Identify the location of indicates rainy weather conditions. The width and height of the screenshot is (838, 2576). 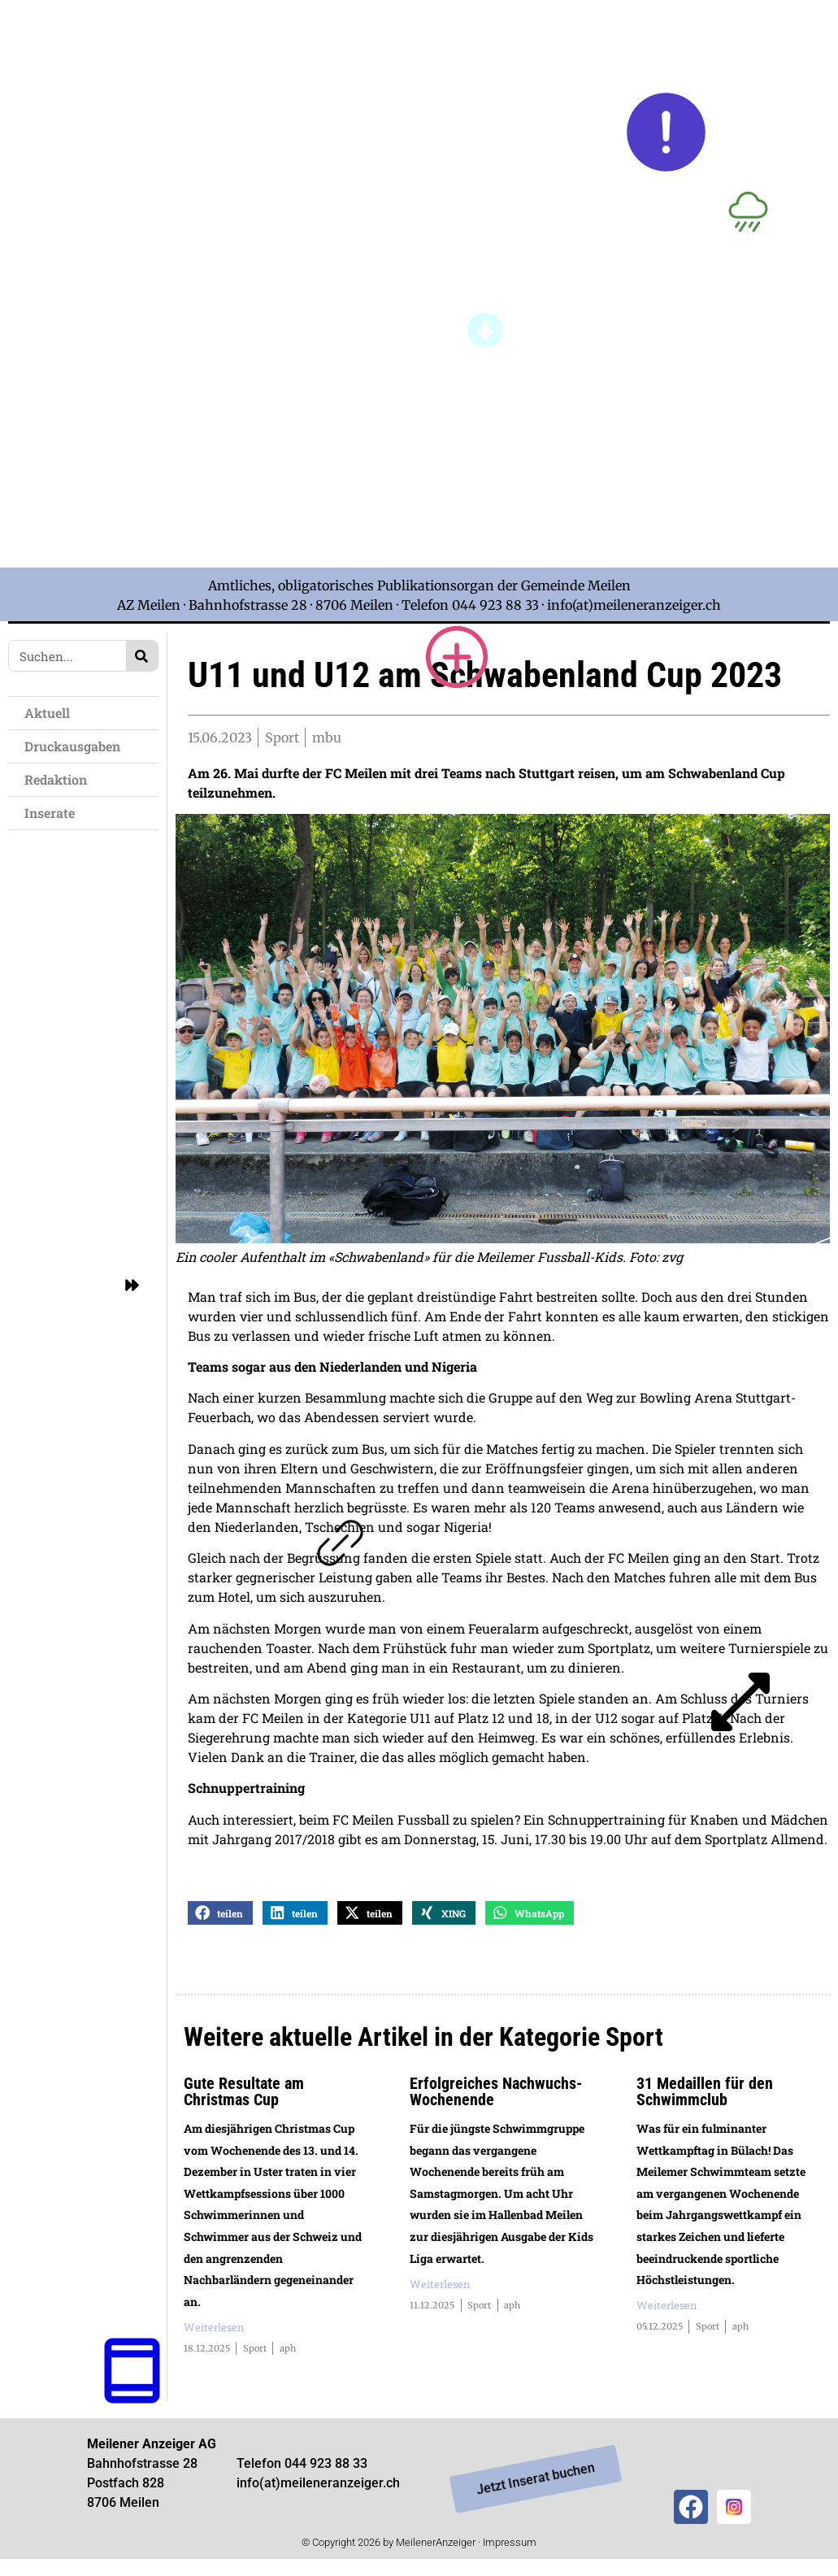
(748, 211).